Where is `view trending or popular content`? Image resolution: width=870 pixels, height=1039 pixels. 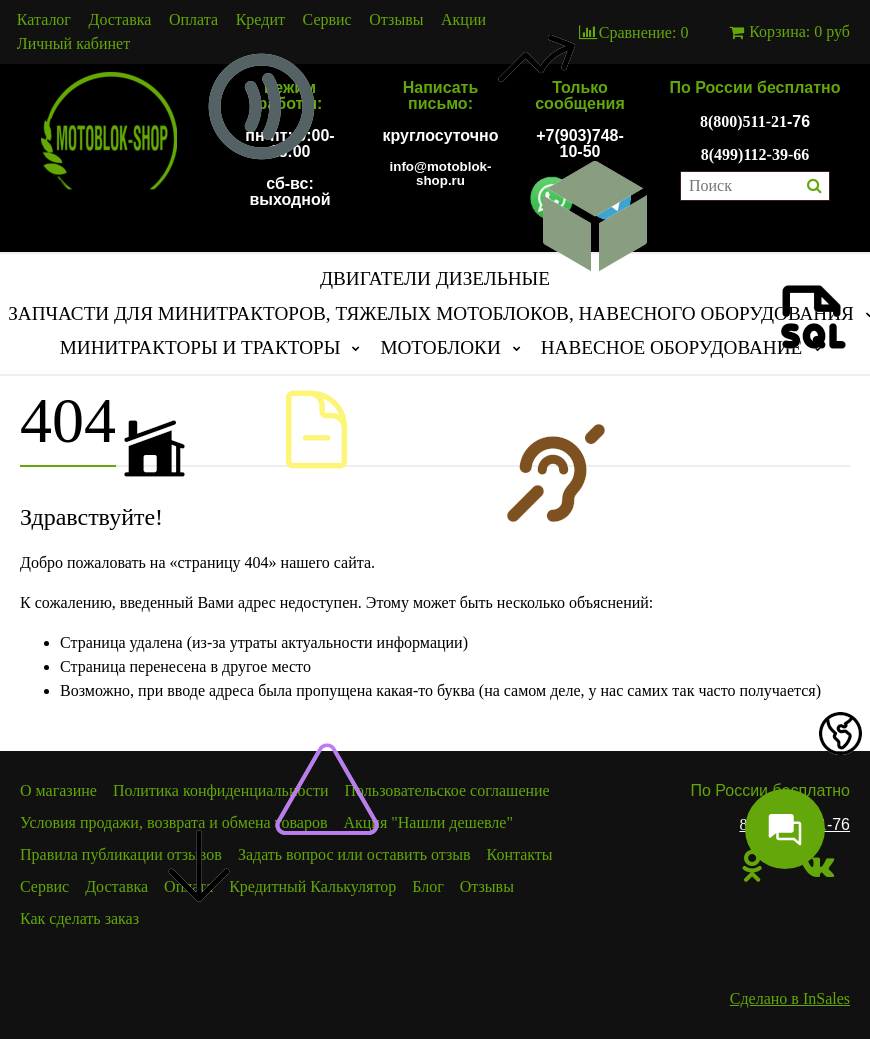 view trending or popular content is located at coordinates (536, 57).